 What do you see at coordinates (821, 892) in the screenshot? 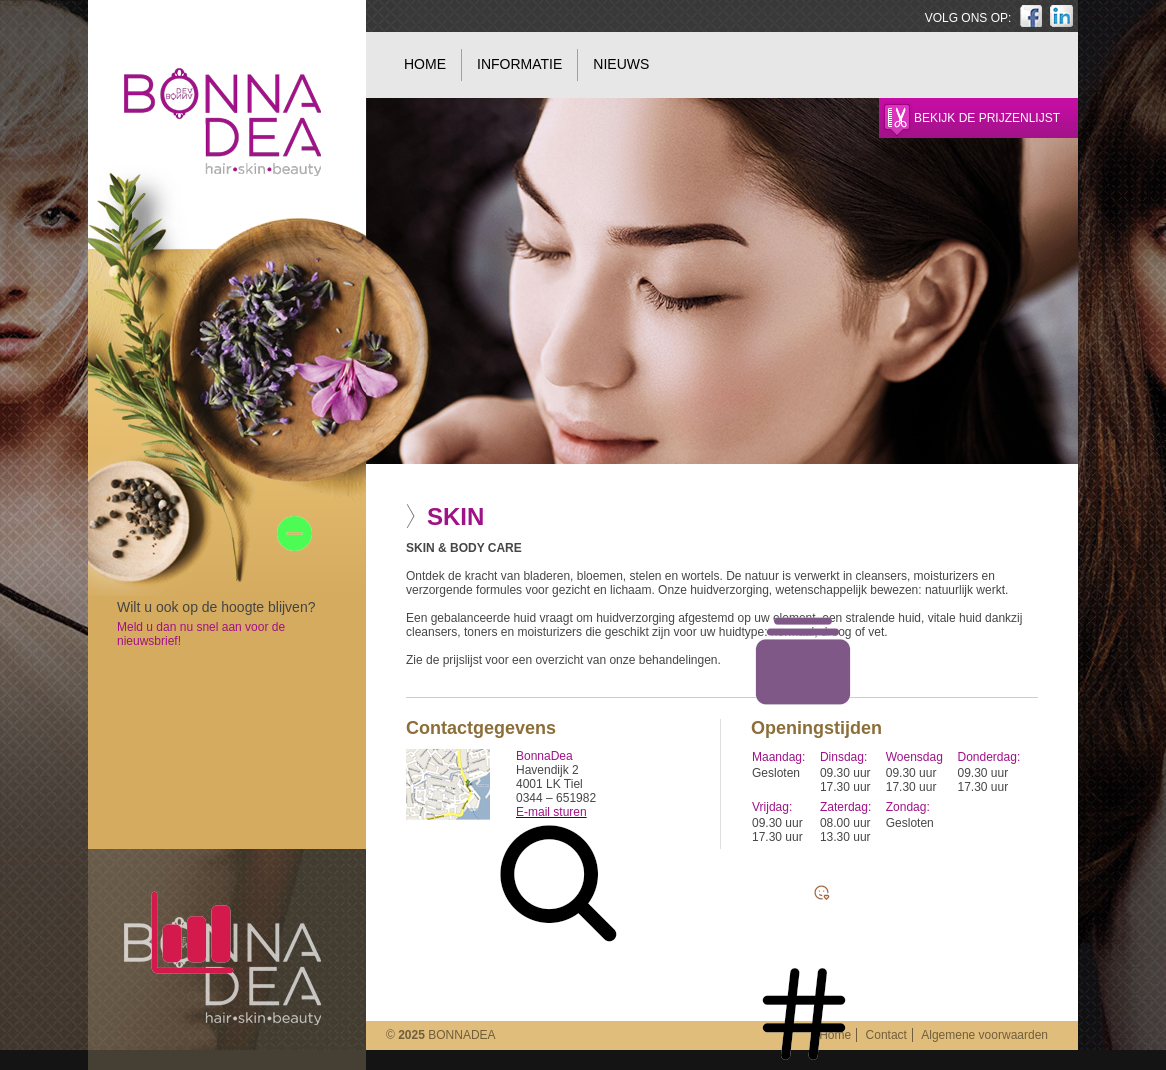
I see `react with love or affection` at bounding box center [821, 892].